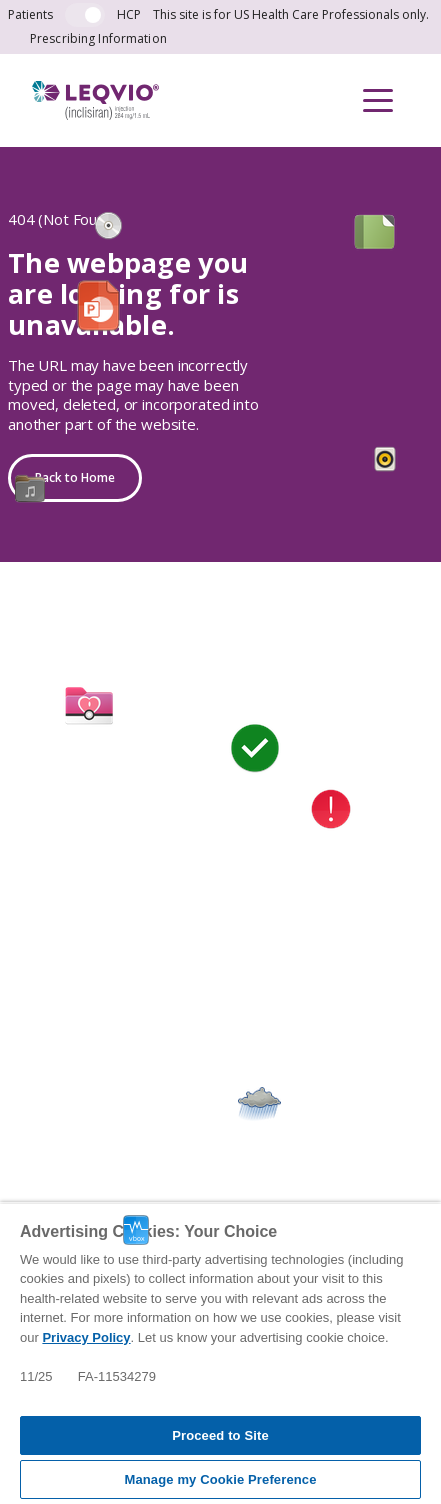 This screenshot has width=441, height=1504. What do you see at coordinates (30, 488) in the screenshot?
I see `open your music folder` at bounding box center [30, 488].